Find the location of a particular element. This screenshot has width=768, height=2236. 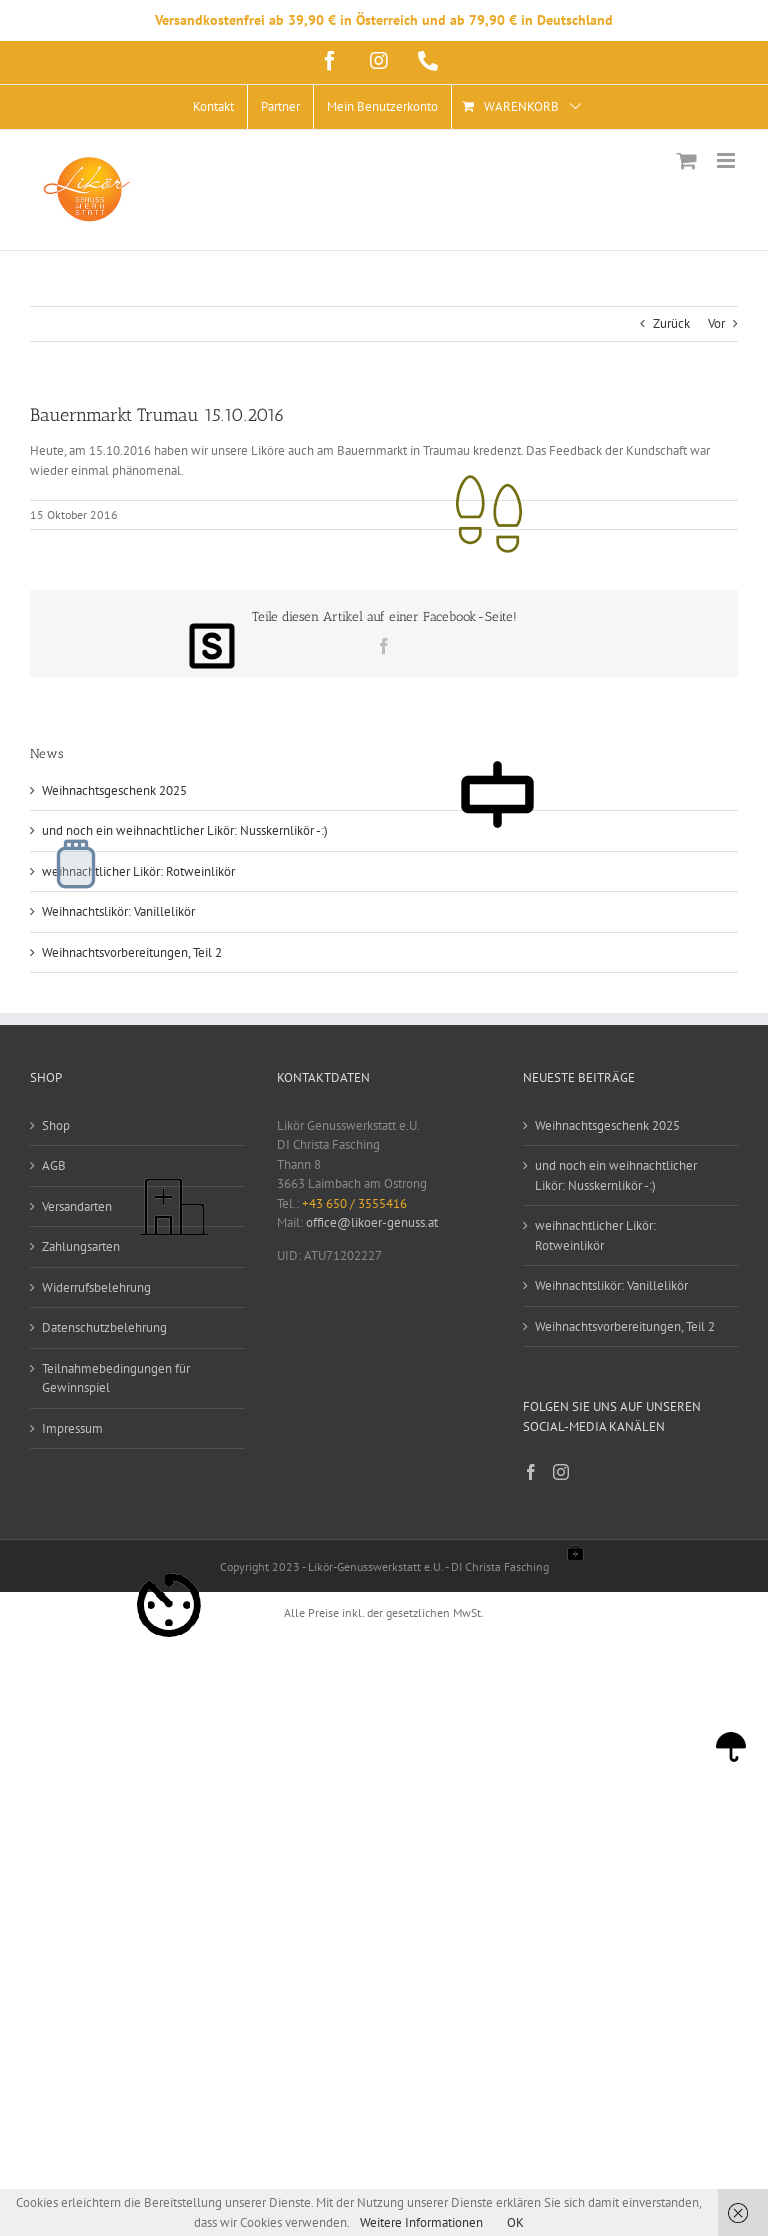

view step count or walking activity is located at coordinates (489, 514).